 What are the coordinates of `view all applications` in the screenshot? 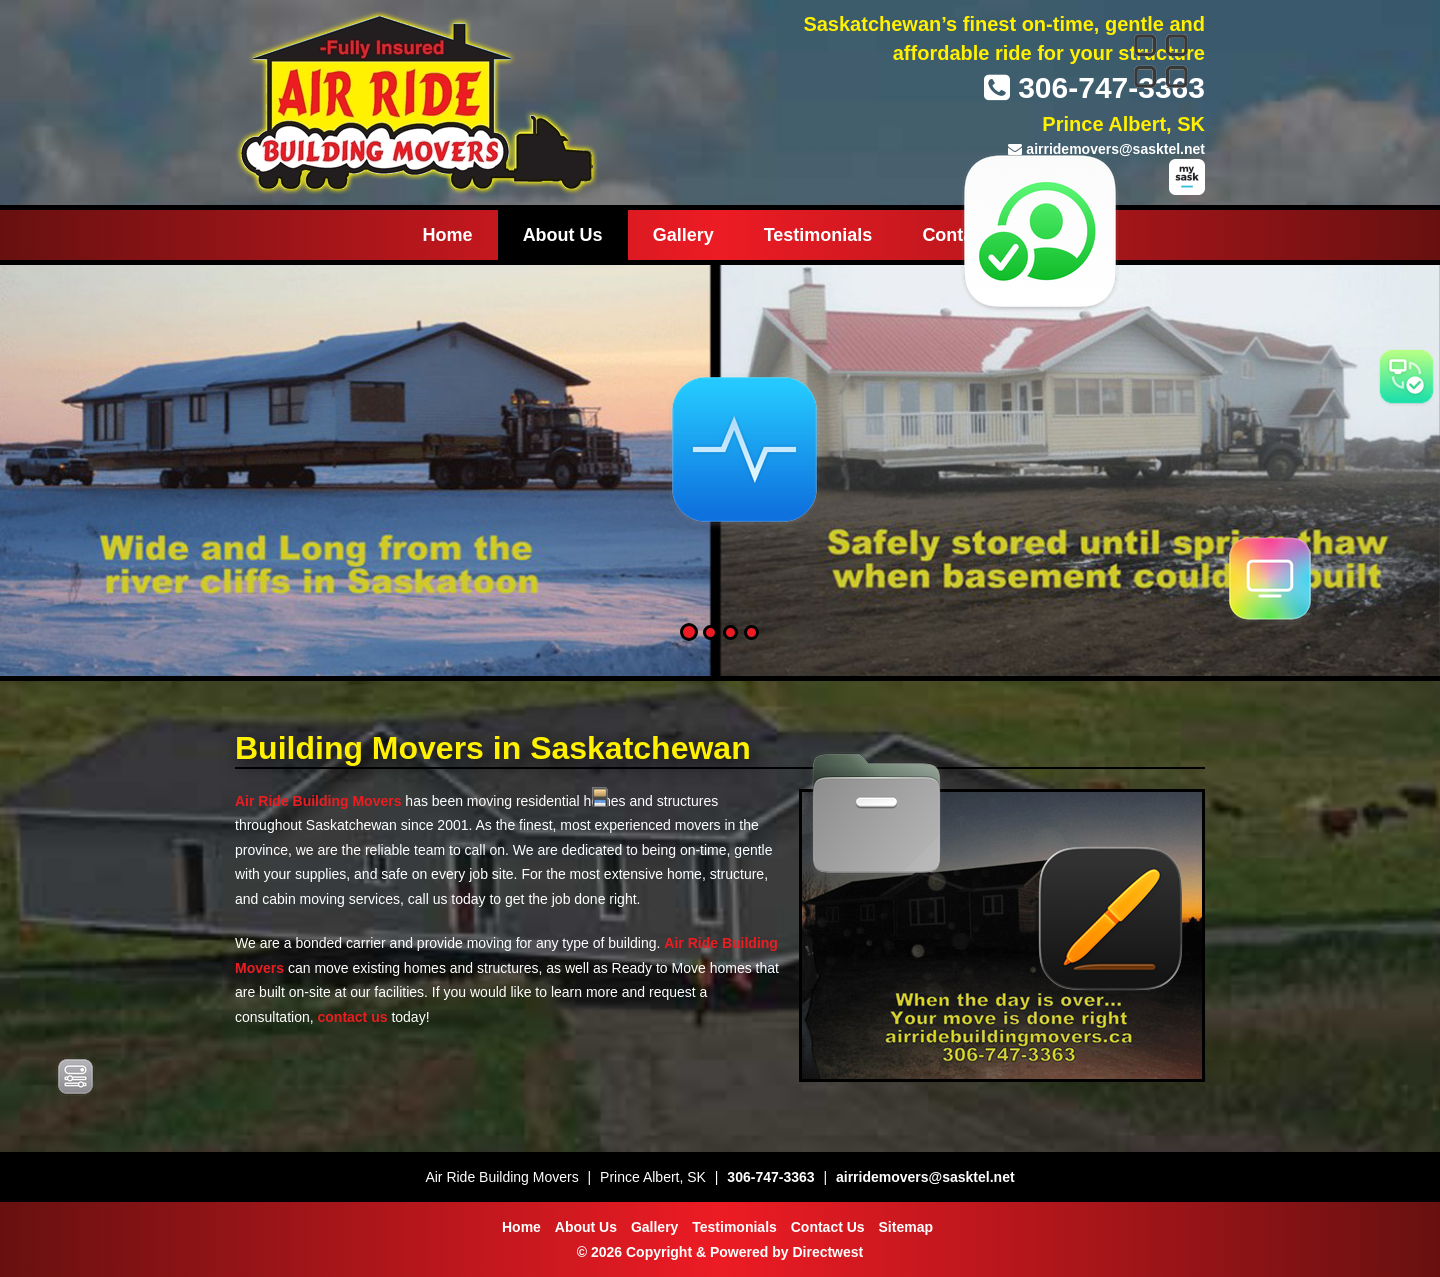 It's located at (1161, 61).